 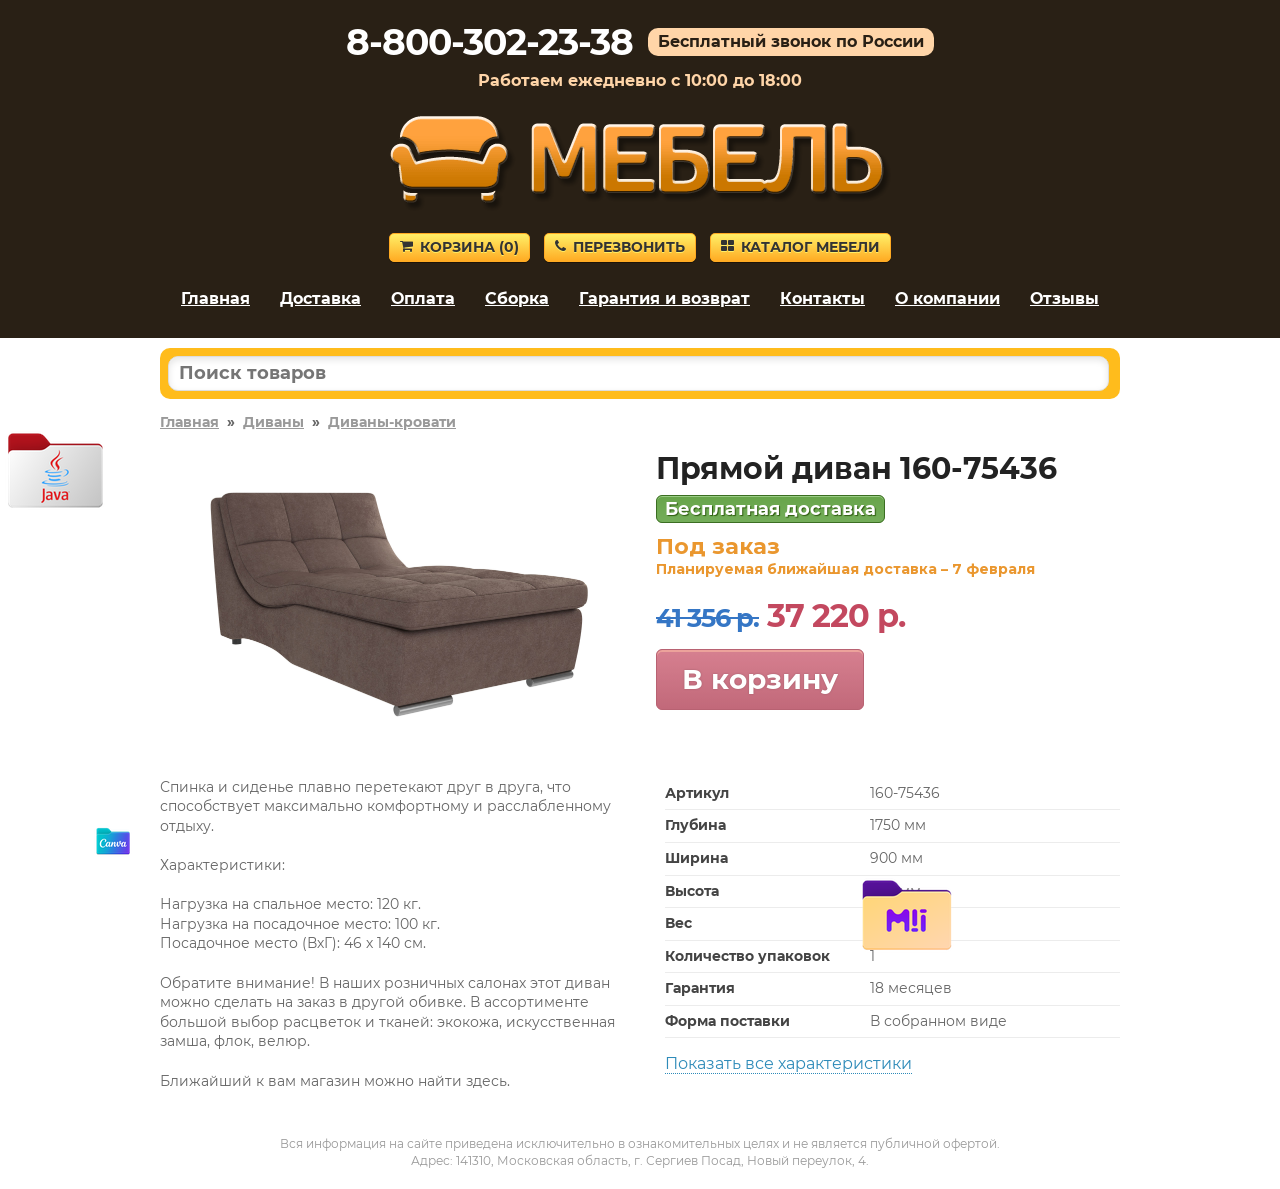 What do you see at coordinates (113, 842) in the screenshot?
I see `open folder containing Canva project files` at bounding box center [113, 842].